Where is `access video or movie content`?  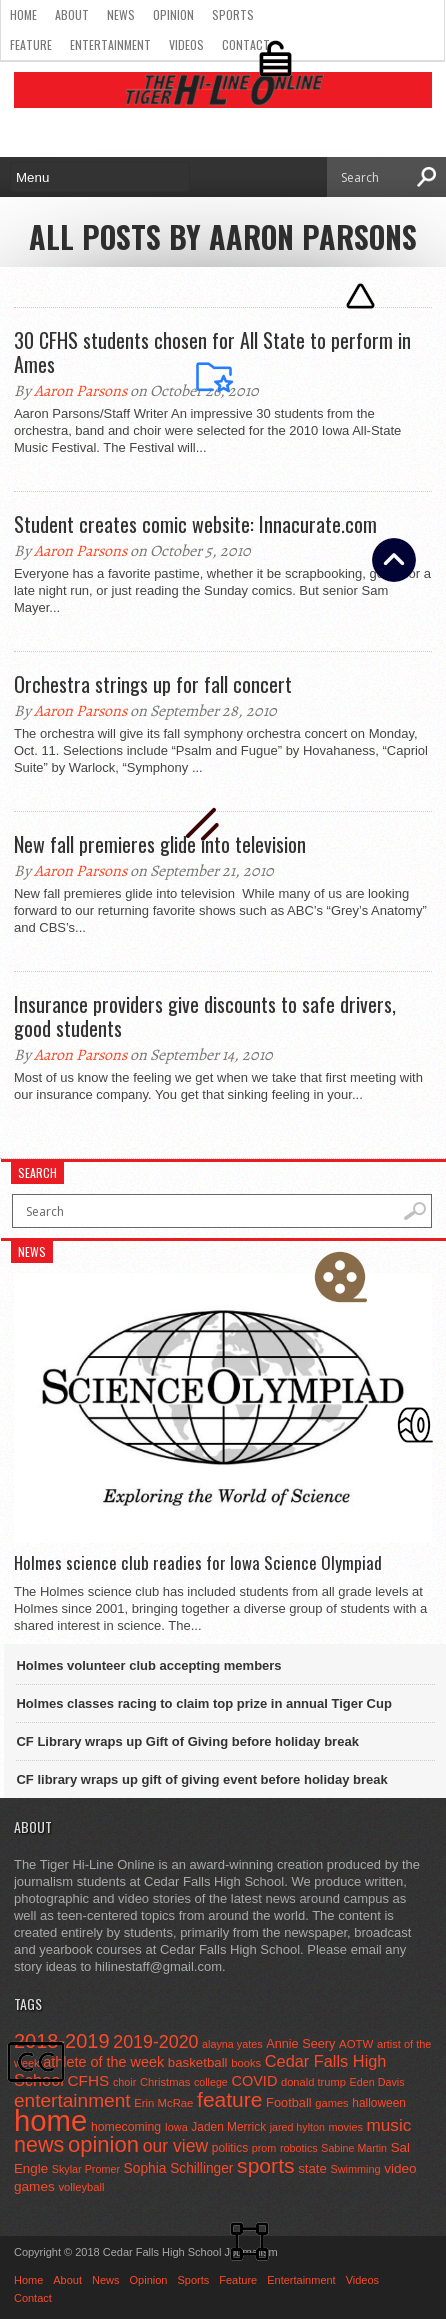 access video or movie content is located at coordinates (340, 1277).